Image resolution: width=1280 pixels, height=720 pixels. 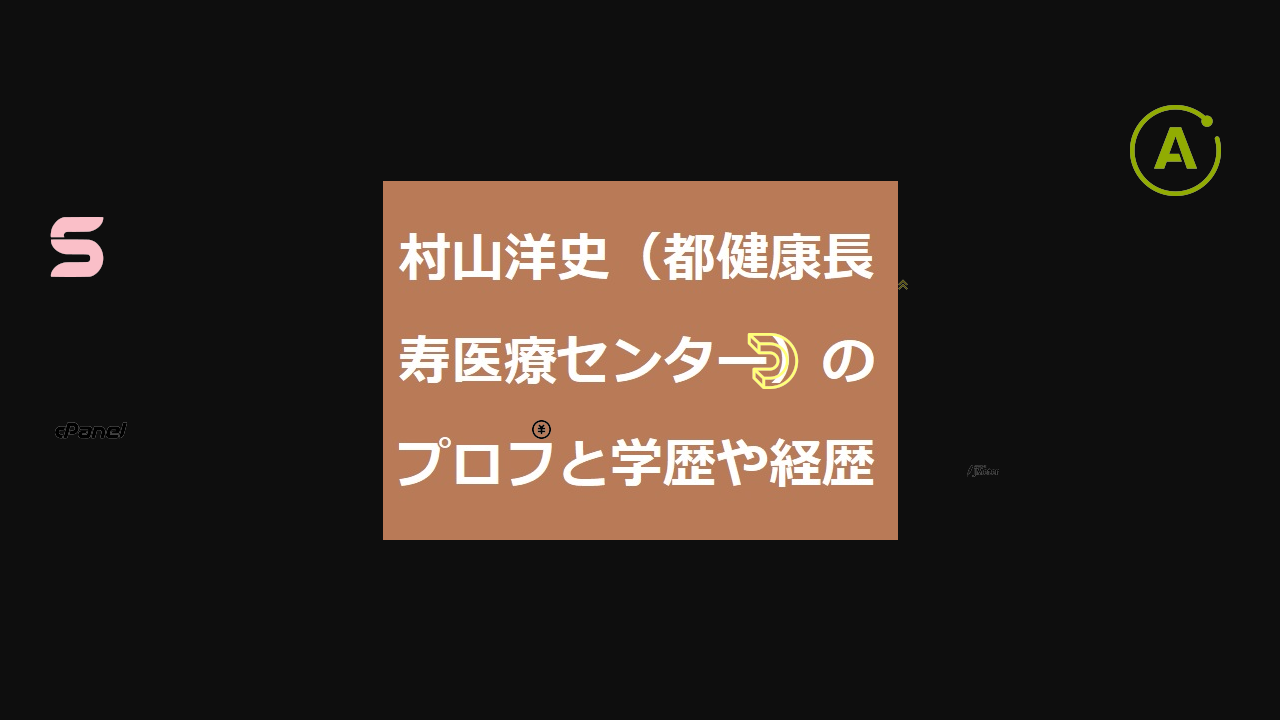 I want to click on access cPanel web hosting control panel, so click(x=91, y=431).